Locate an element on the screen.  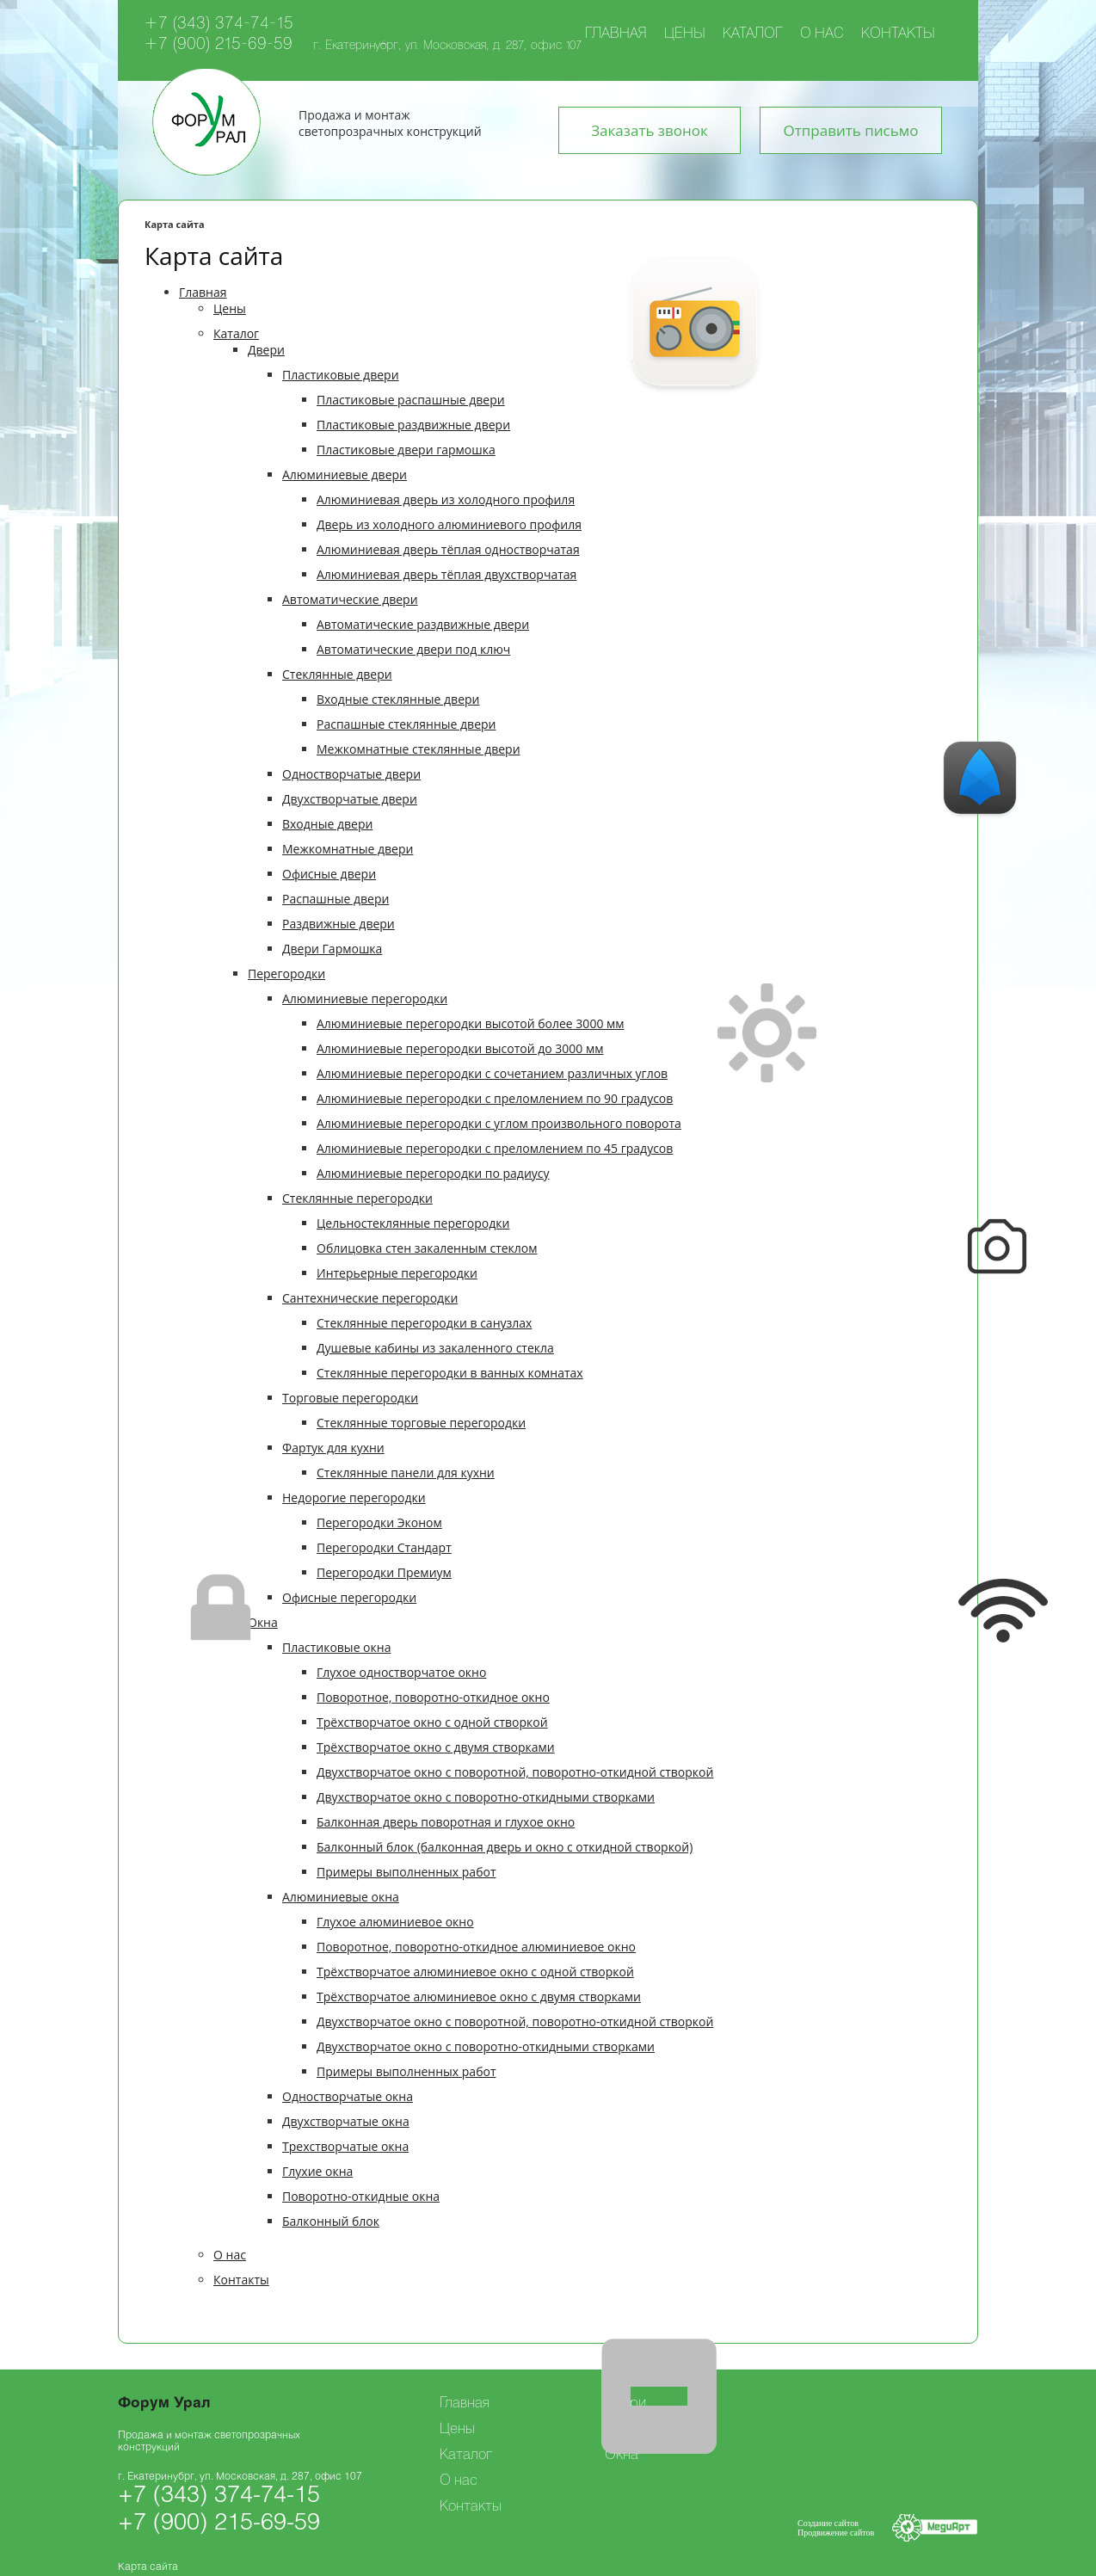
indicates wireless network connection status is located at coordinates (1003, 1609).